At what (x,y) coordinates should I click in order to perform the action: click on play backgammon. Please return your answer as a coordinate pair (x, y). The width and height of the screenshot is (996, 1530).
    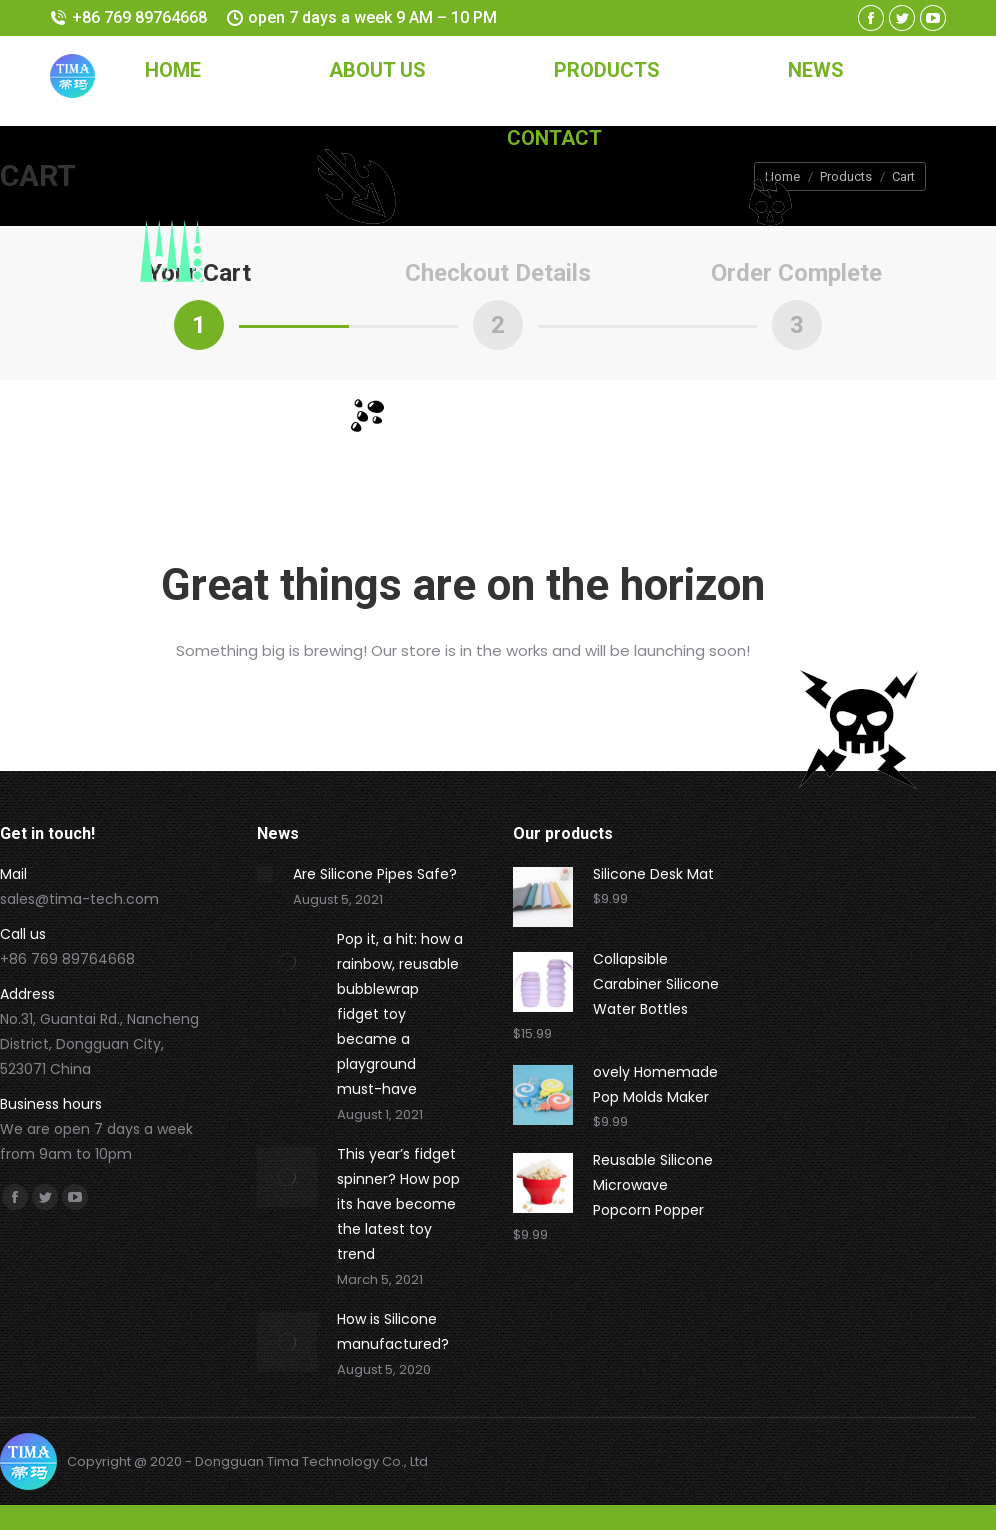
    Looking at the image, I should click on (172, 250).